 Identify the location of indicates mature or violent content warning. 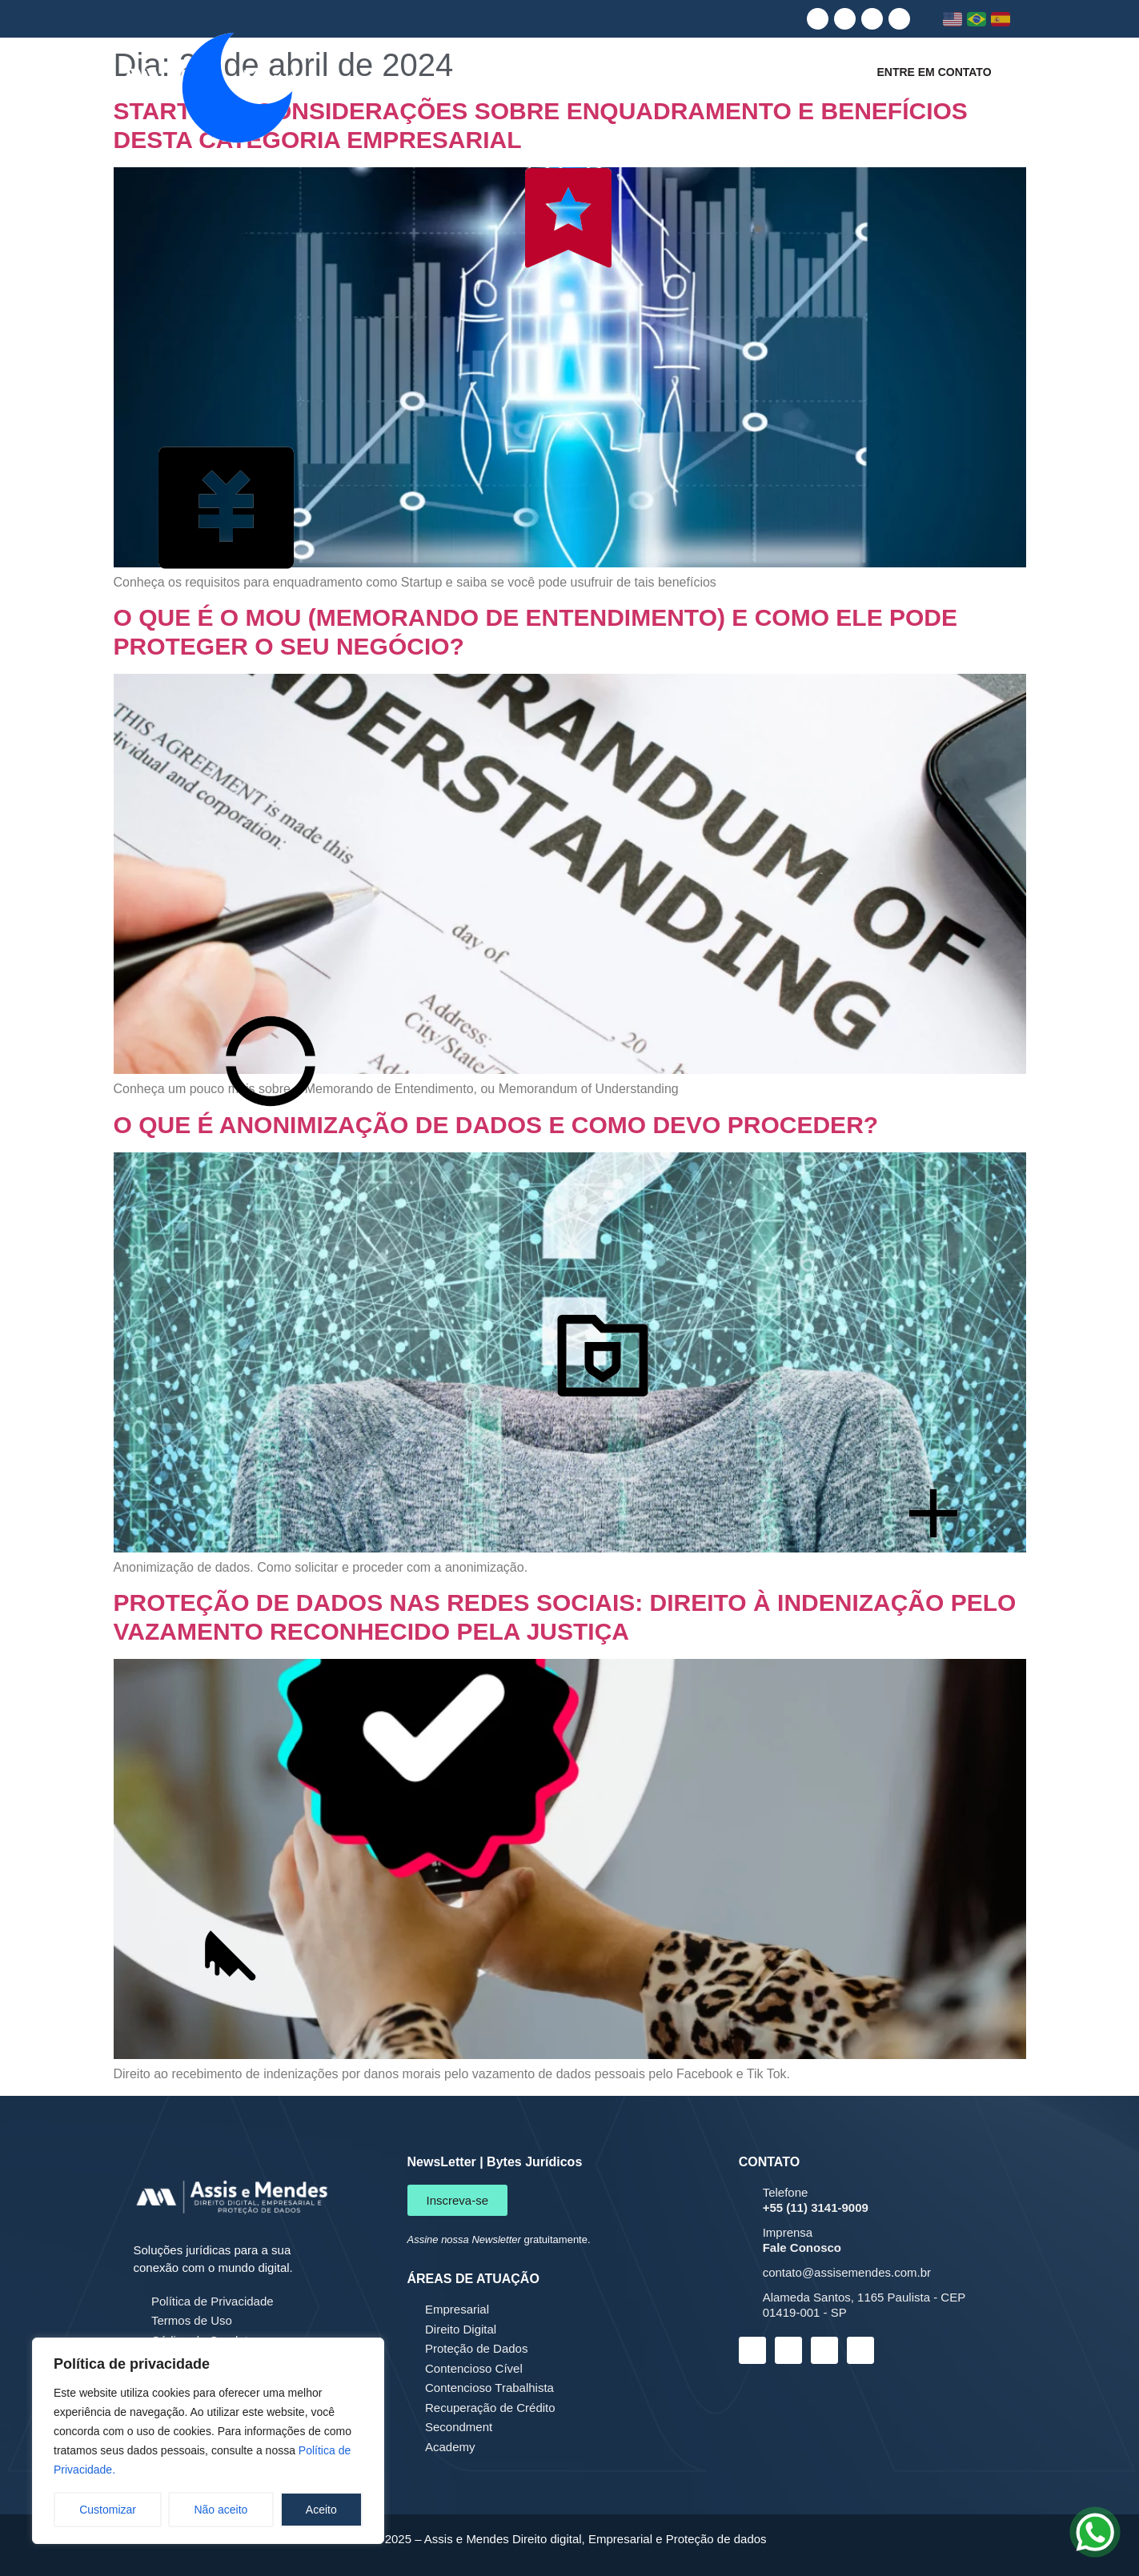
(229, 1956).